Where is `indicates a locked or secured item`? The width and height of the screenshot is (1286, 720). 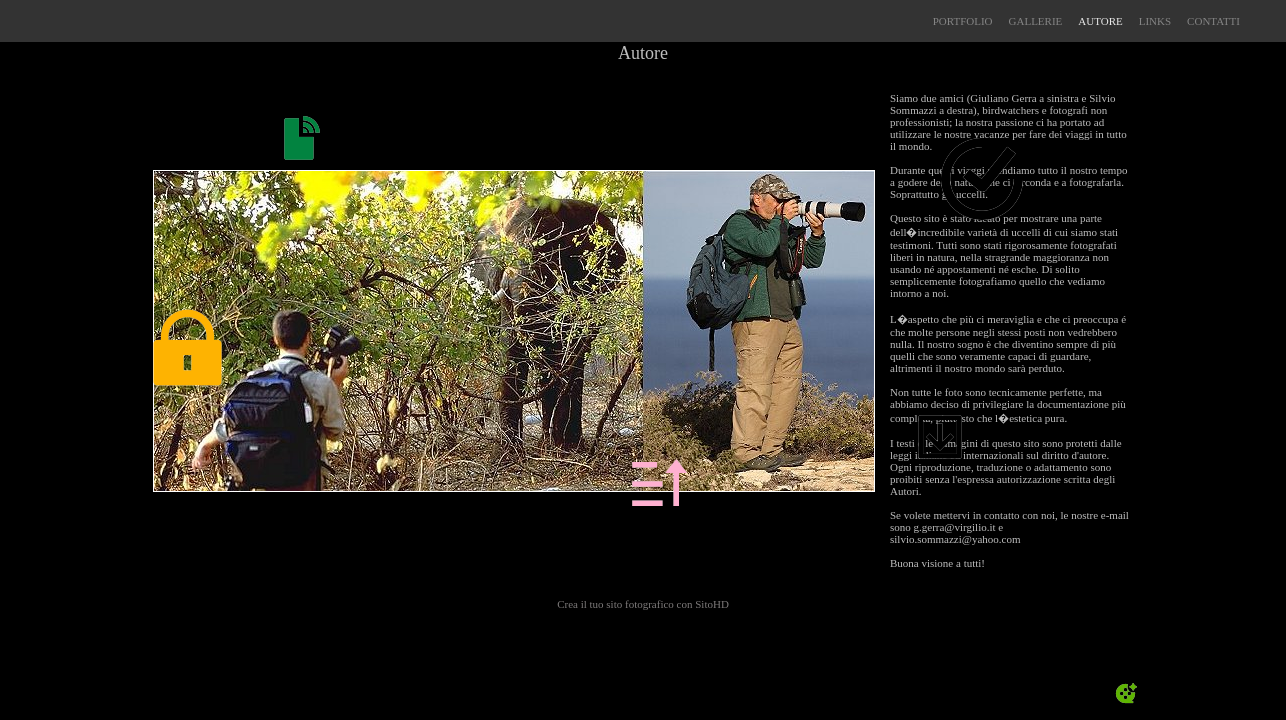
indicates a locked or secured item is located at coordinates (187, 347).